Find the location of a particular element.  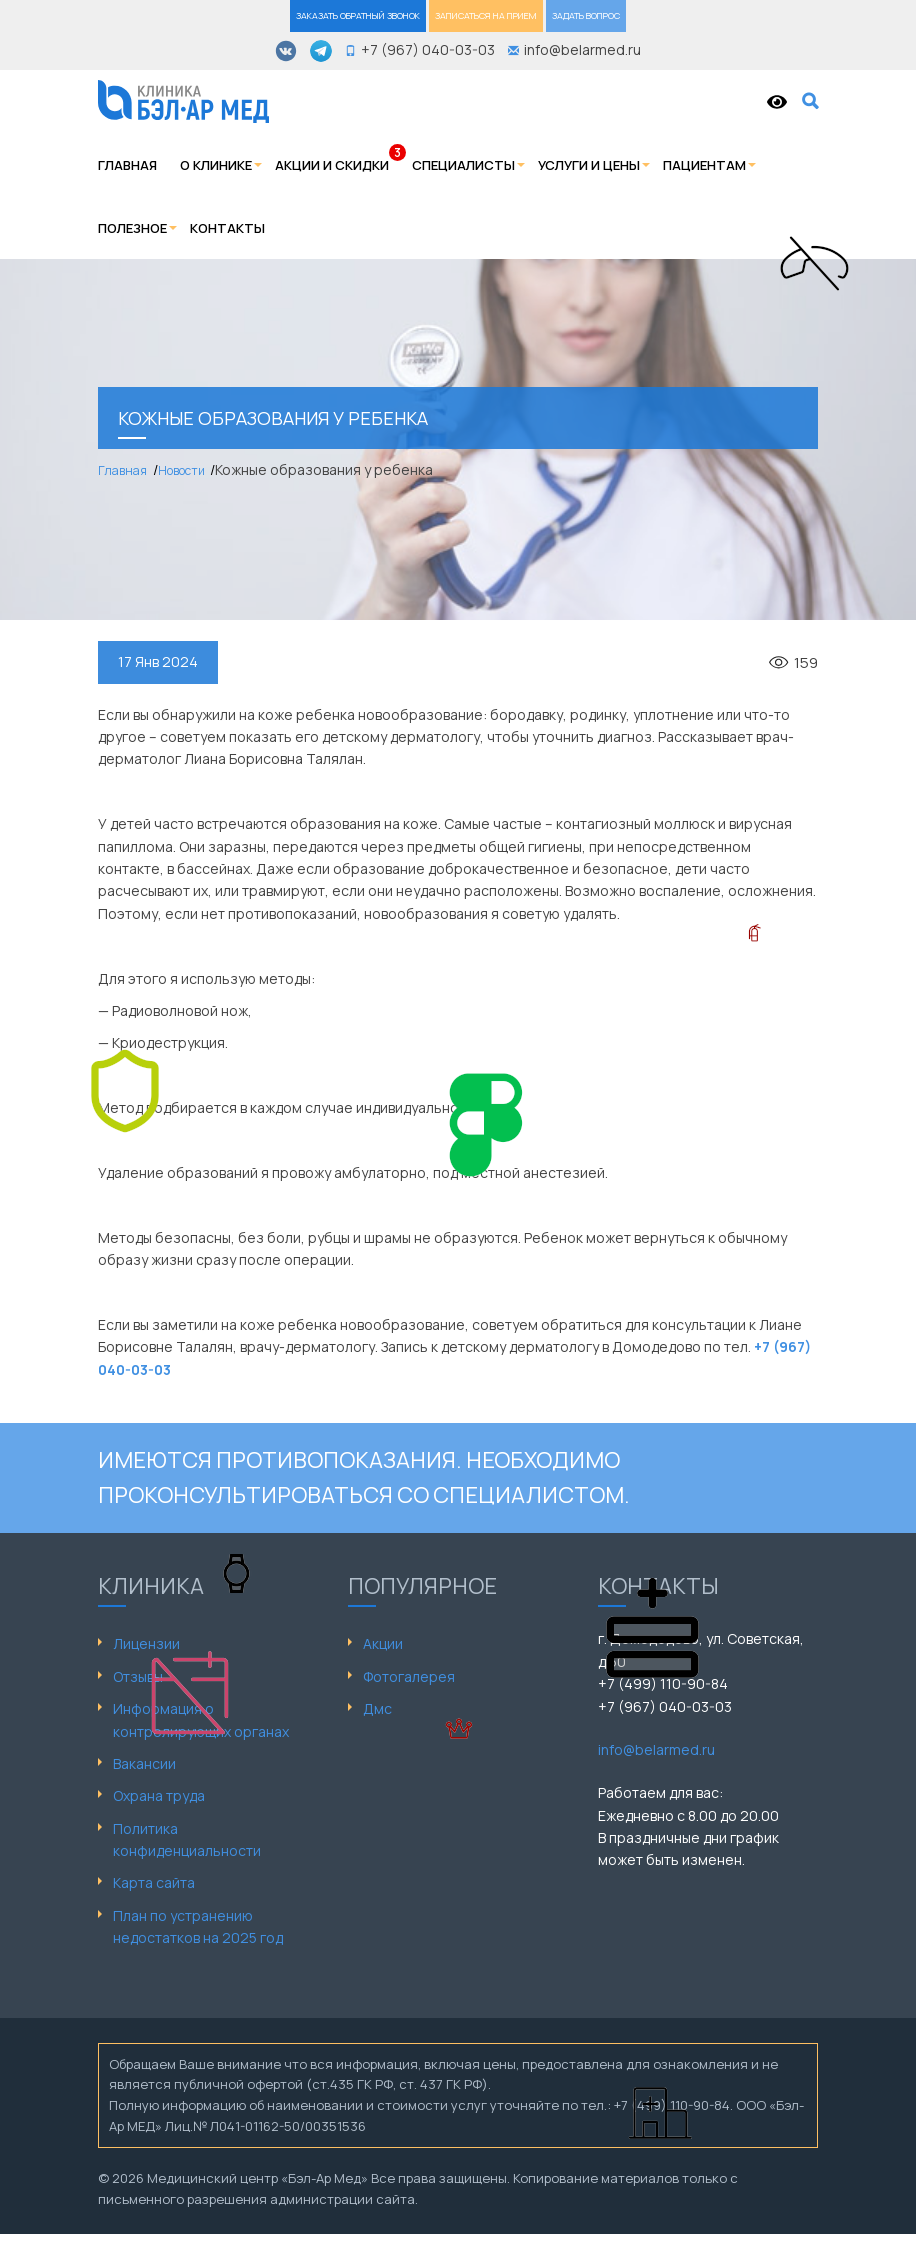

end or decline a phone call is located at coordinates (814, 263).